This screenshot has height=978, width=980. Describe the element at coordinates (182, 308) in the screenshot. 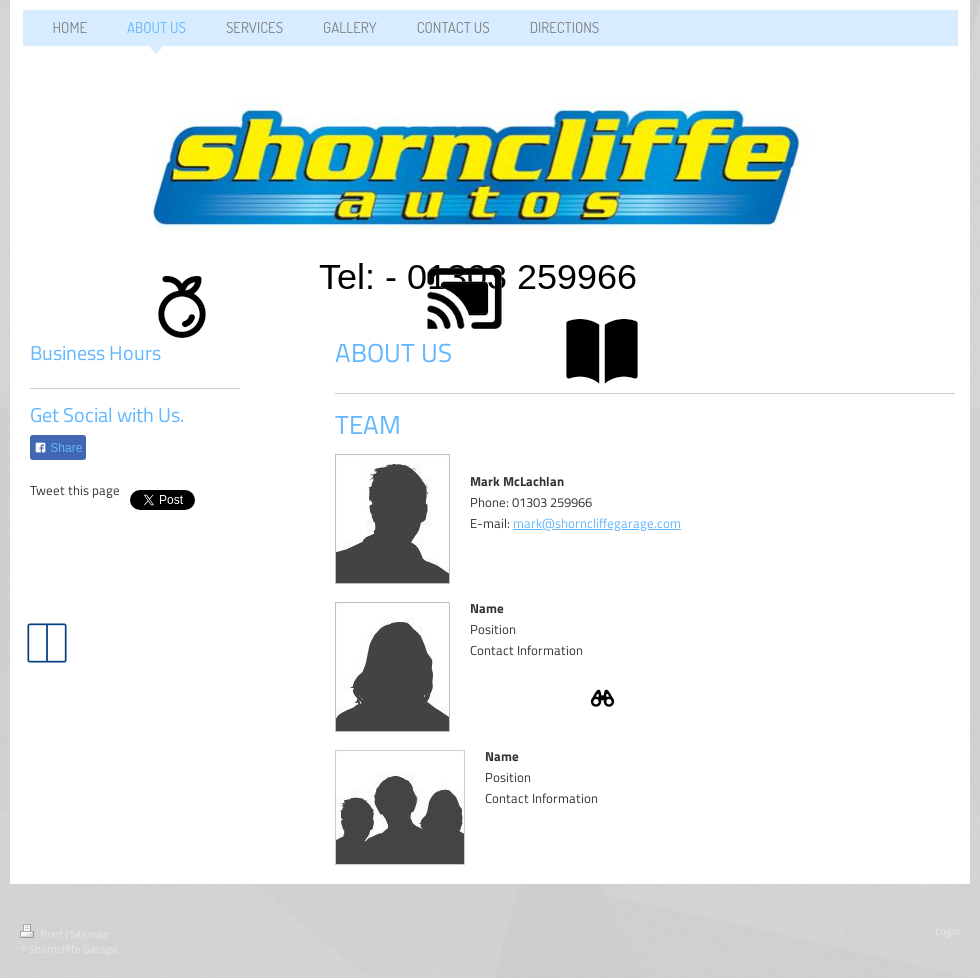

I see `select orange flavor or citrus option` at that location.